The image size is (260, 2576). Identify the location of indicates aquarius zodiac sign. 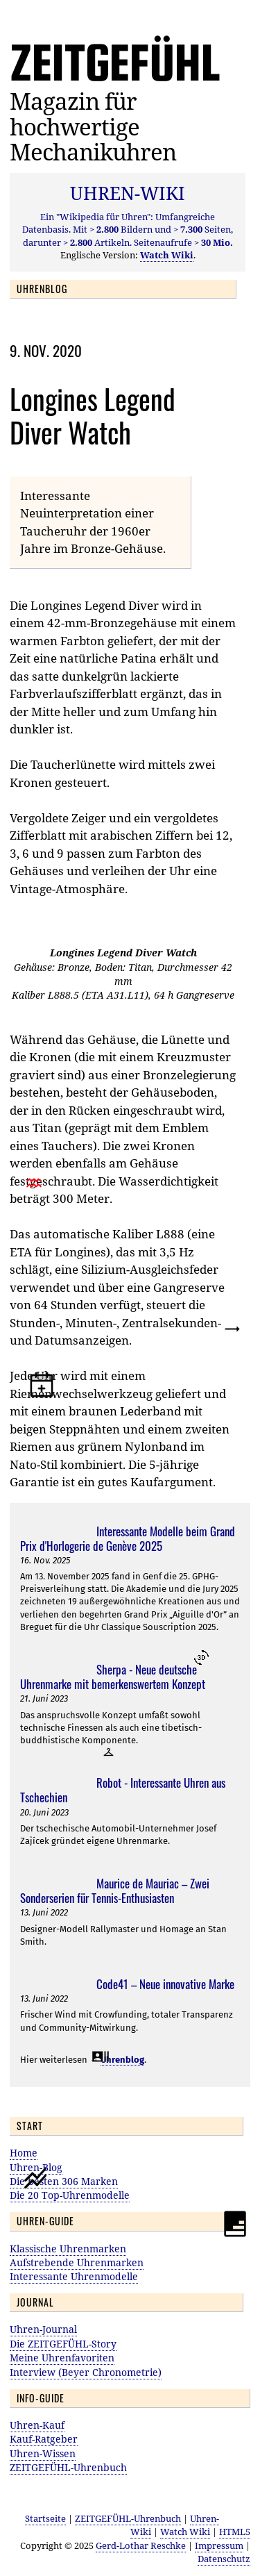
(34, 1183).